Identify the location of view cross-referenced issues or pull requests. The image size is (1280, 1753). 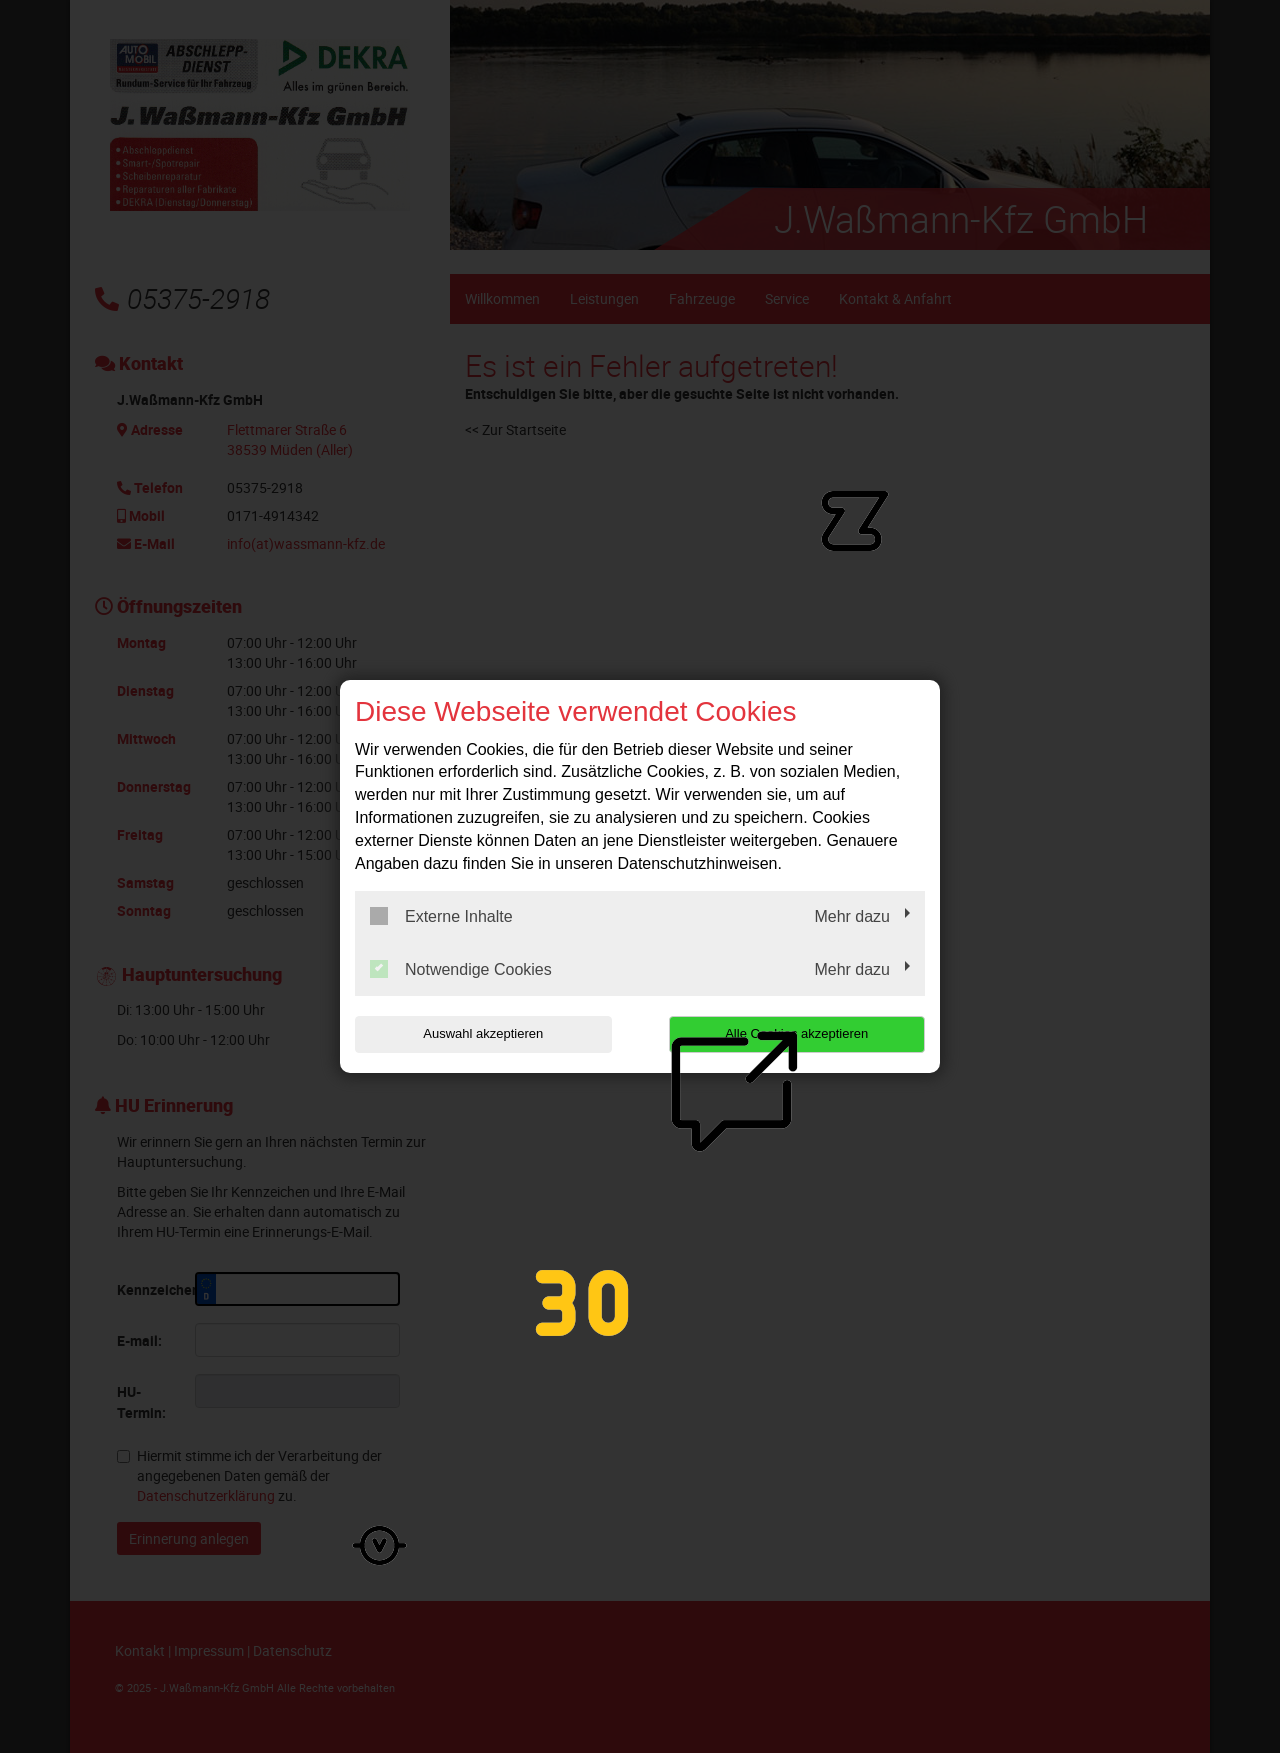
(731, 1091).